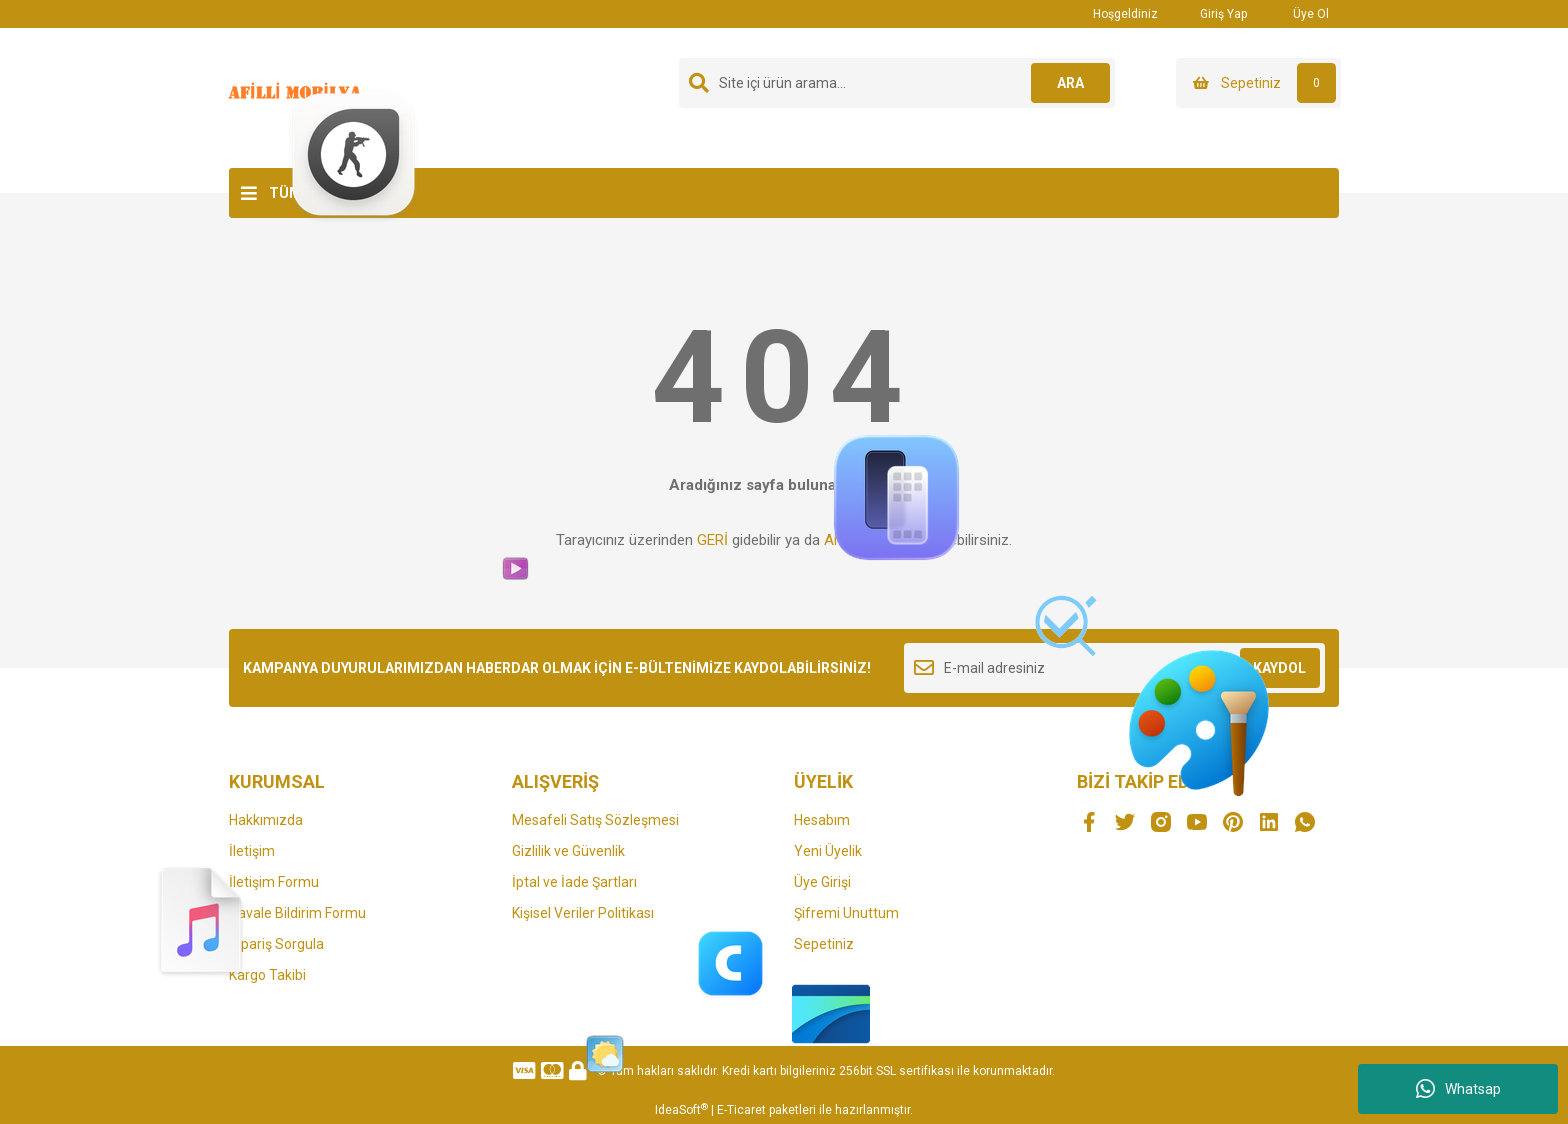  Describe the element at coordinates (896, 497) in the screenshot. I see `open kde connect preferences` at that location.